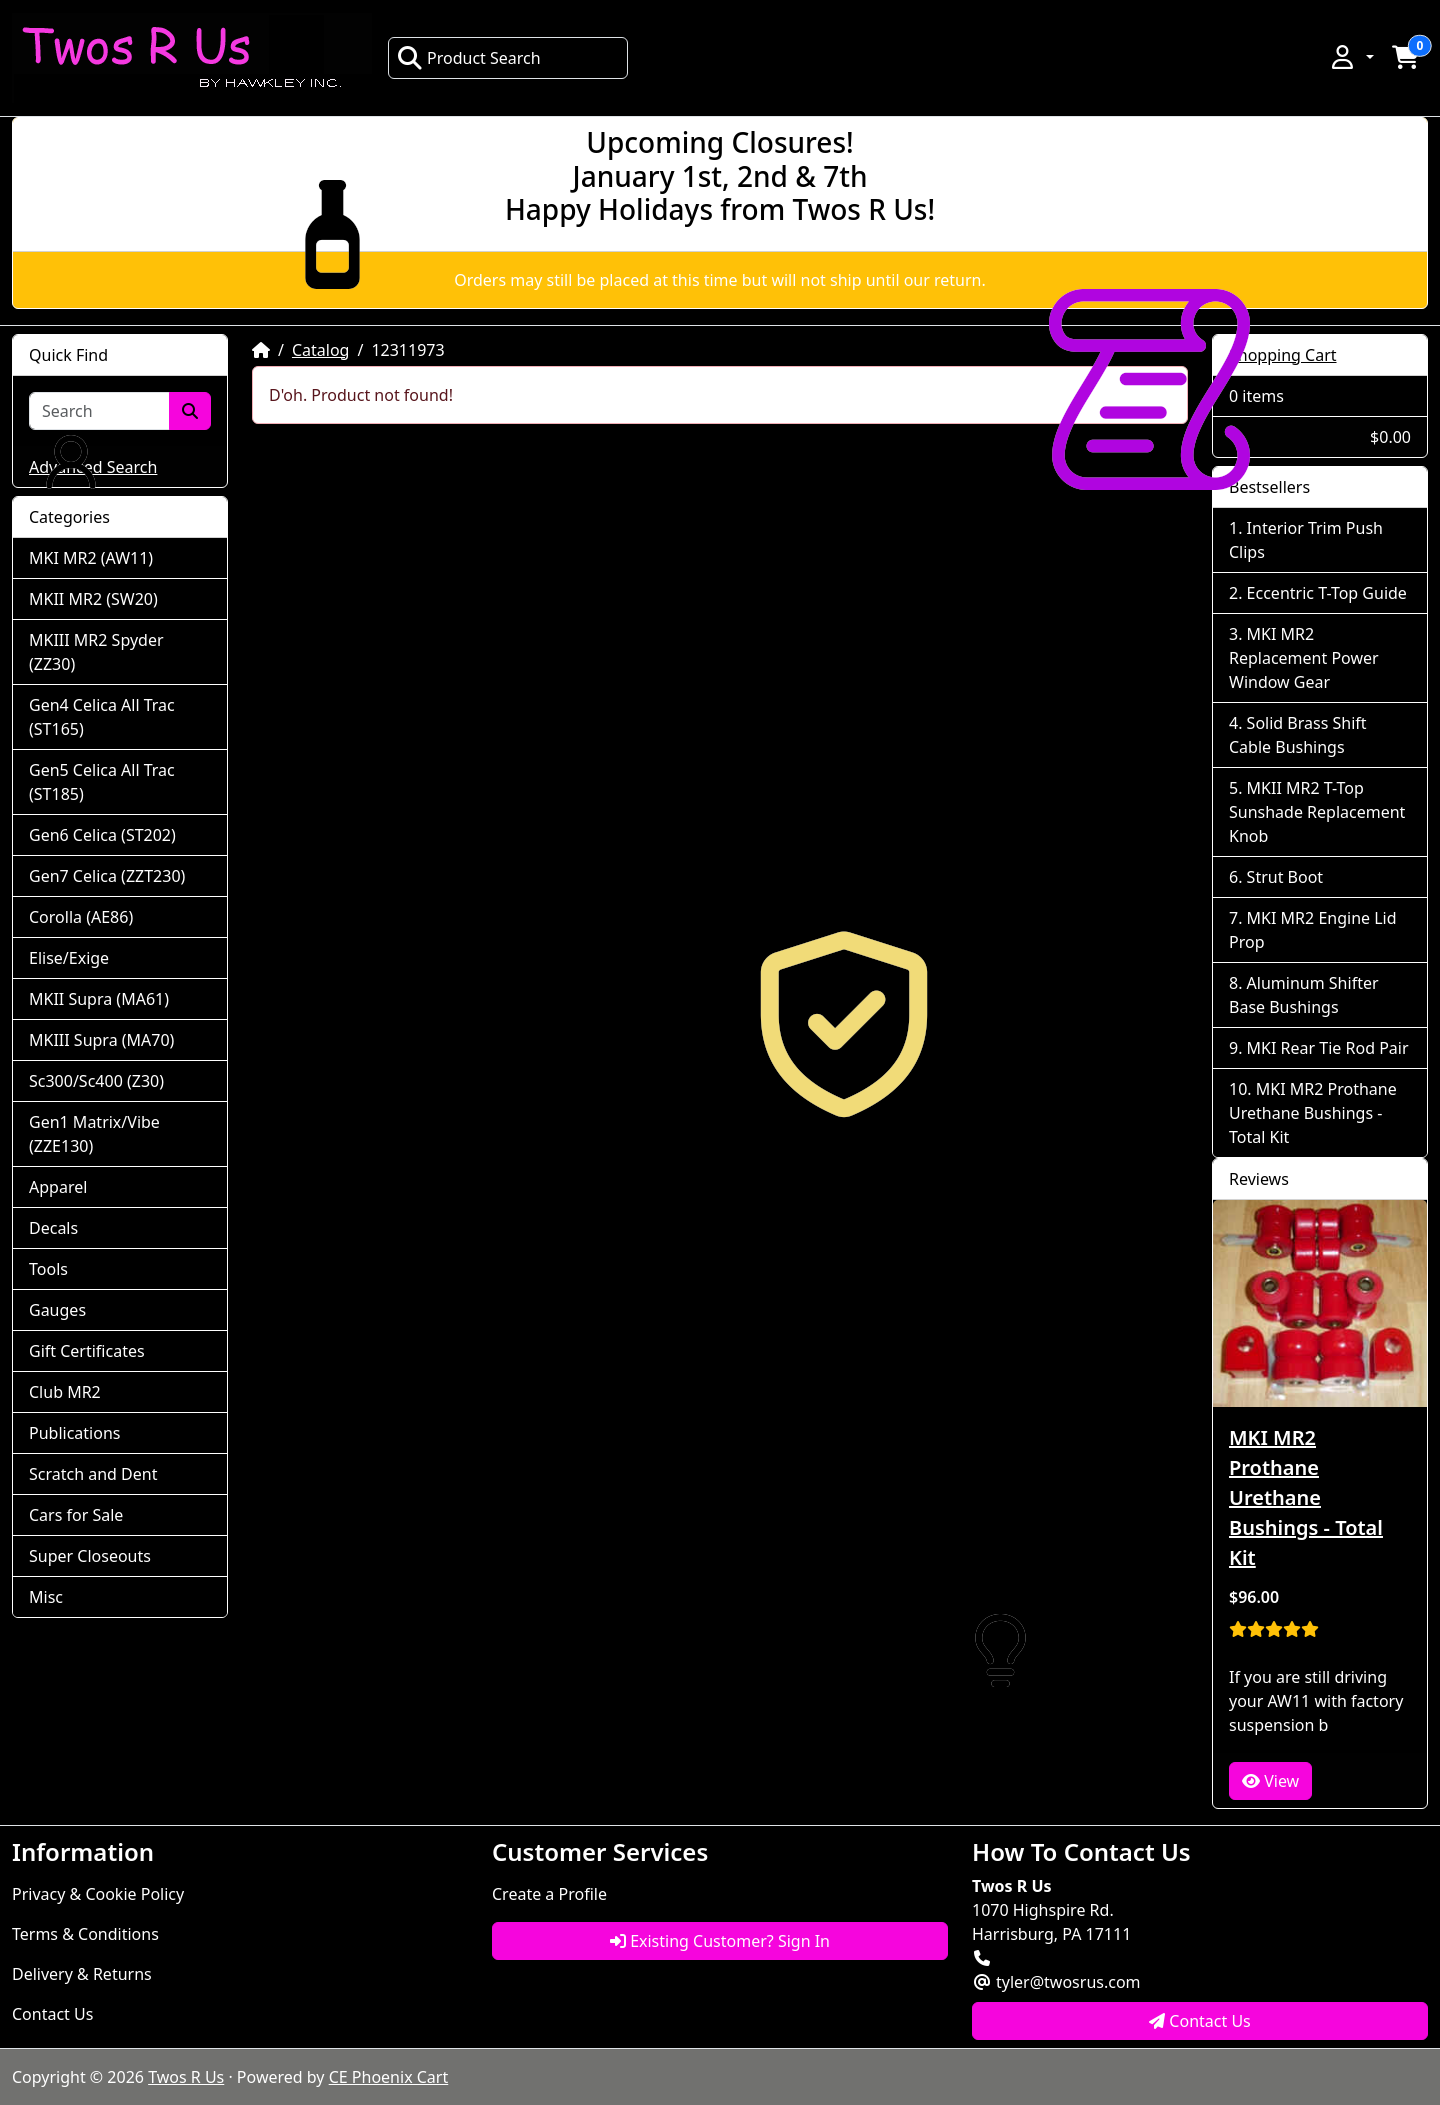 The width and height of the screenshot is (1440, 2105). I want to click on view activity log or history, so click(1149, 389).